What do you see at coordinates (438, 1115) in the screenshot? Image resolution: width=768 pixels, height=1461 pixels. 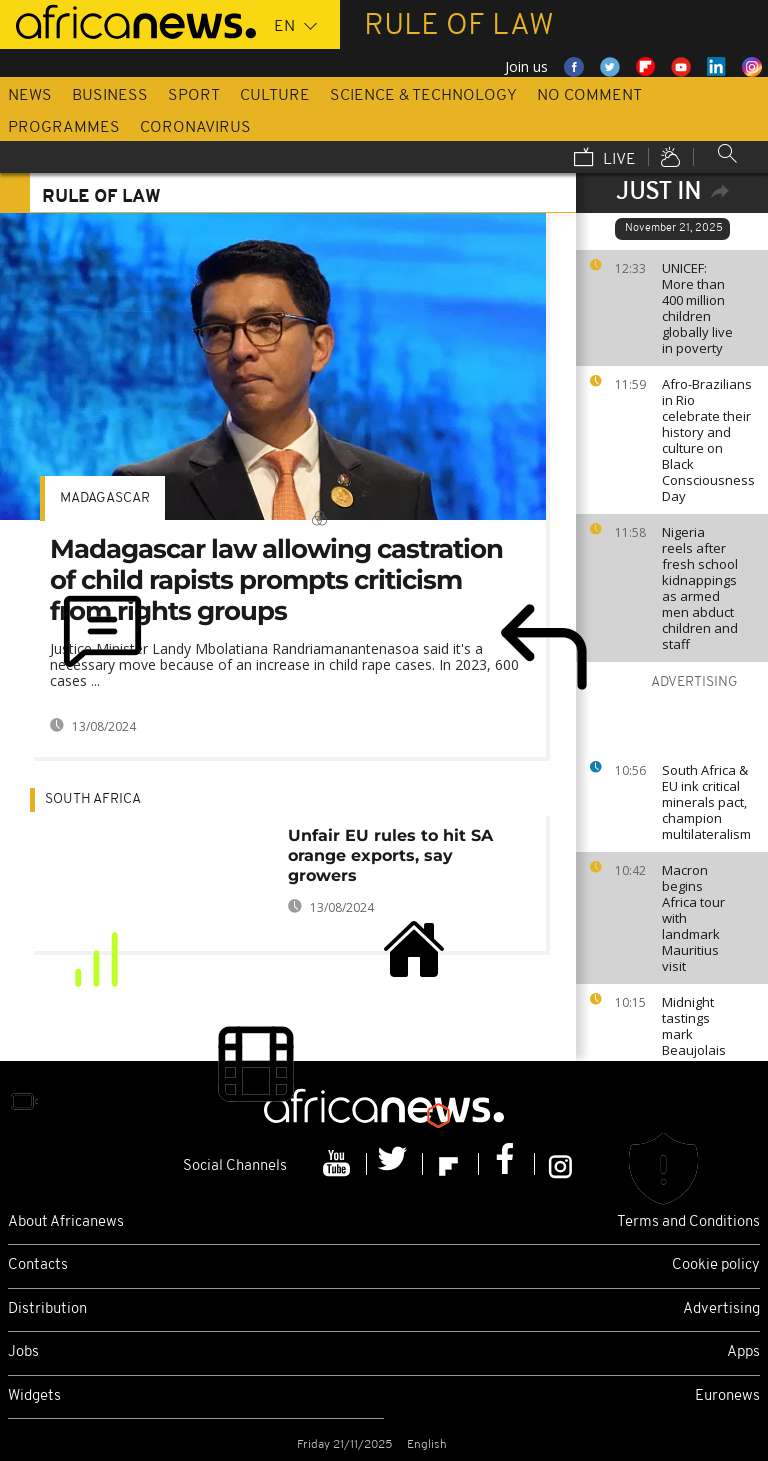 I see `indicates a modular or honeycomb-style layout option` at bounding box center [438, 1115].